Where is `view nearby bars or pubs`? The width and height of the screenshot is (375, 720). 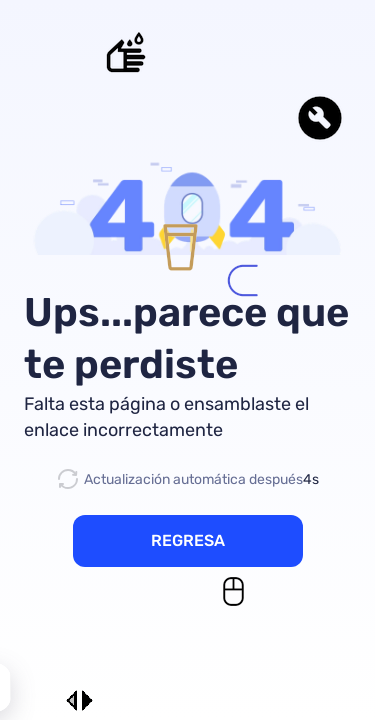
view nearby bars or pubs is located at coordinates (180, 246).